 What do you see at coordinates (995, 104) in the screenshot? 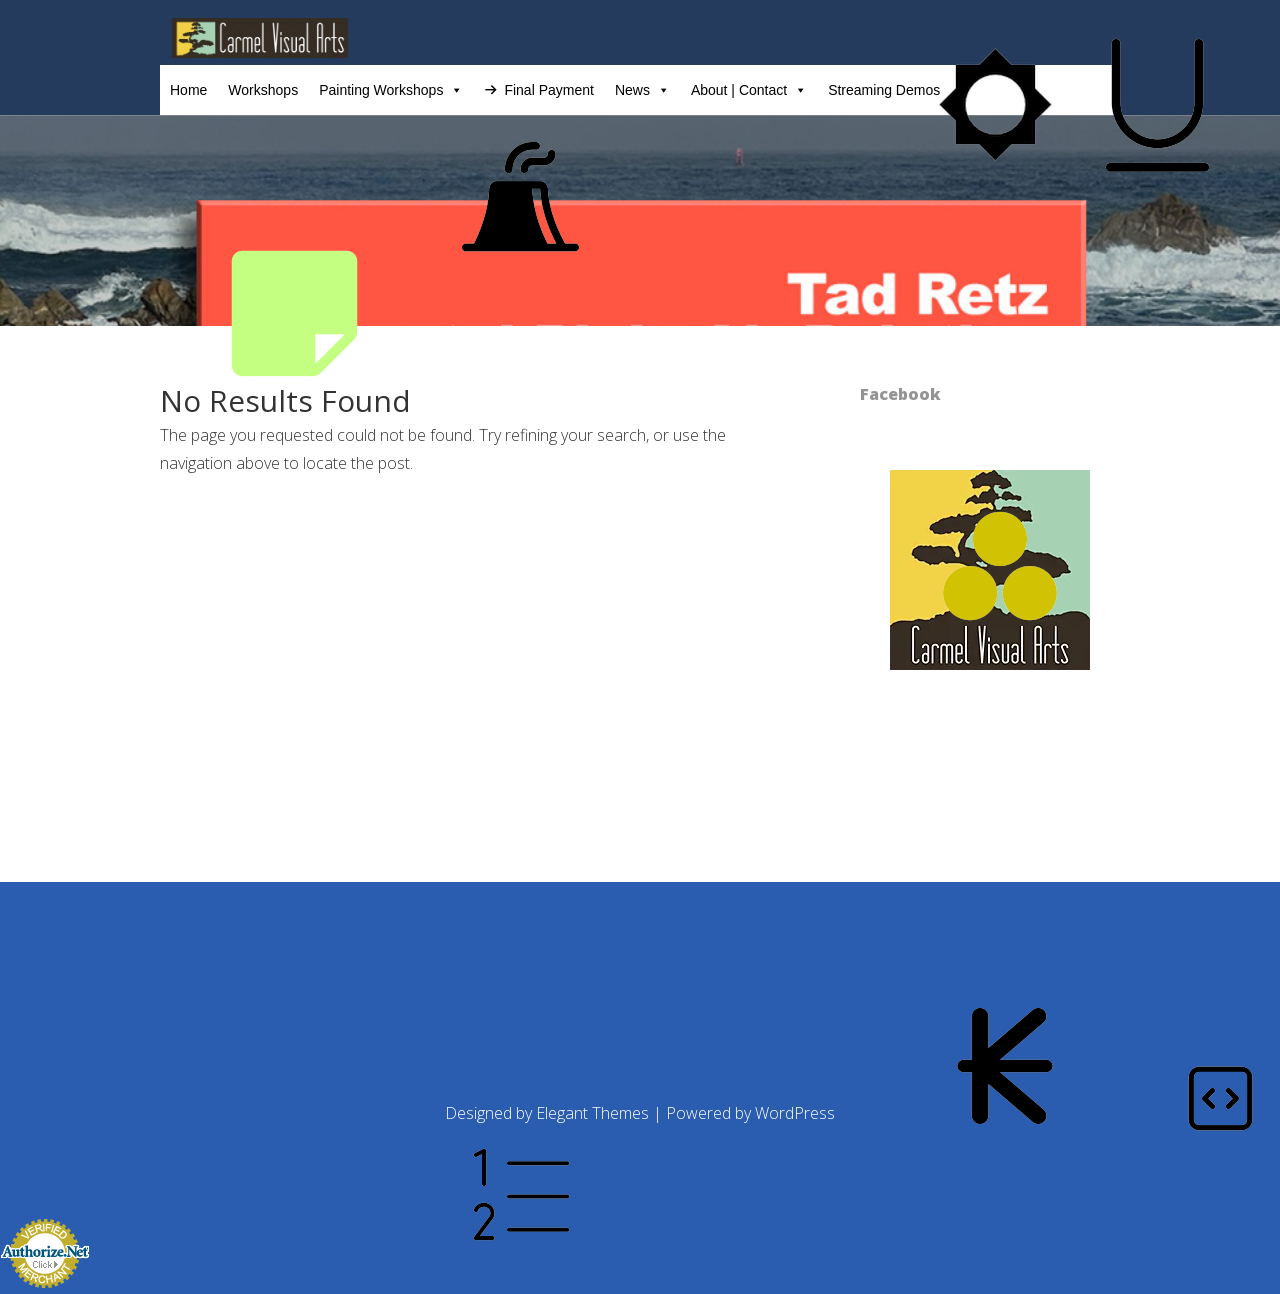
I see `adjust screen brightness to a lower setting` at bounding box center [995, 104].